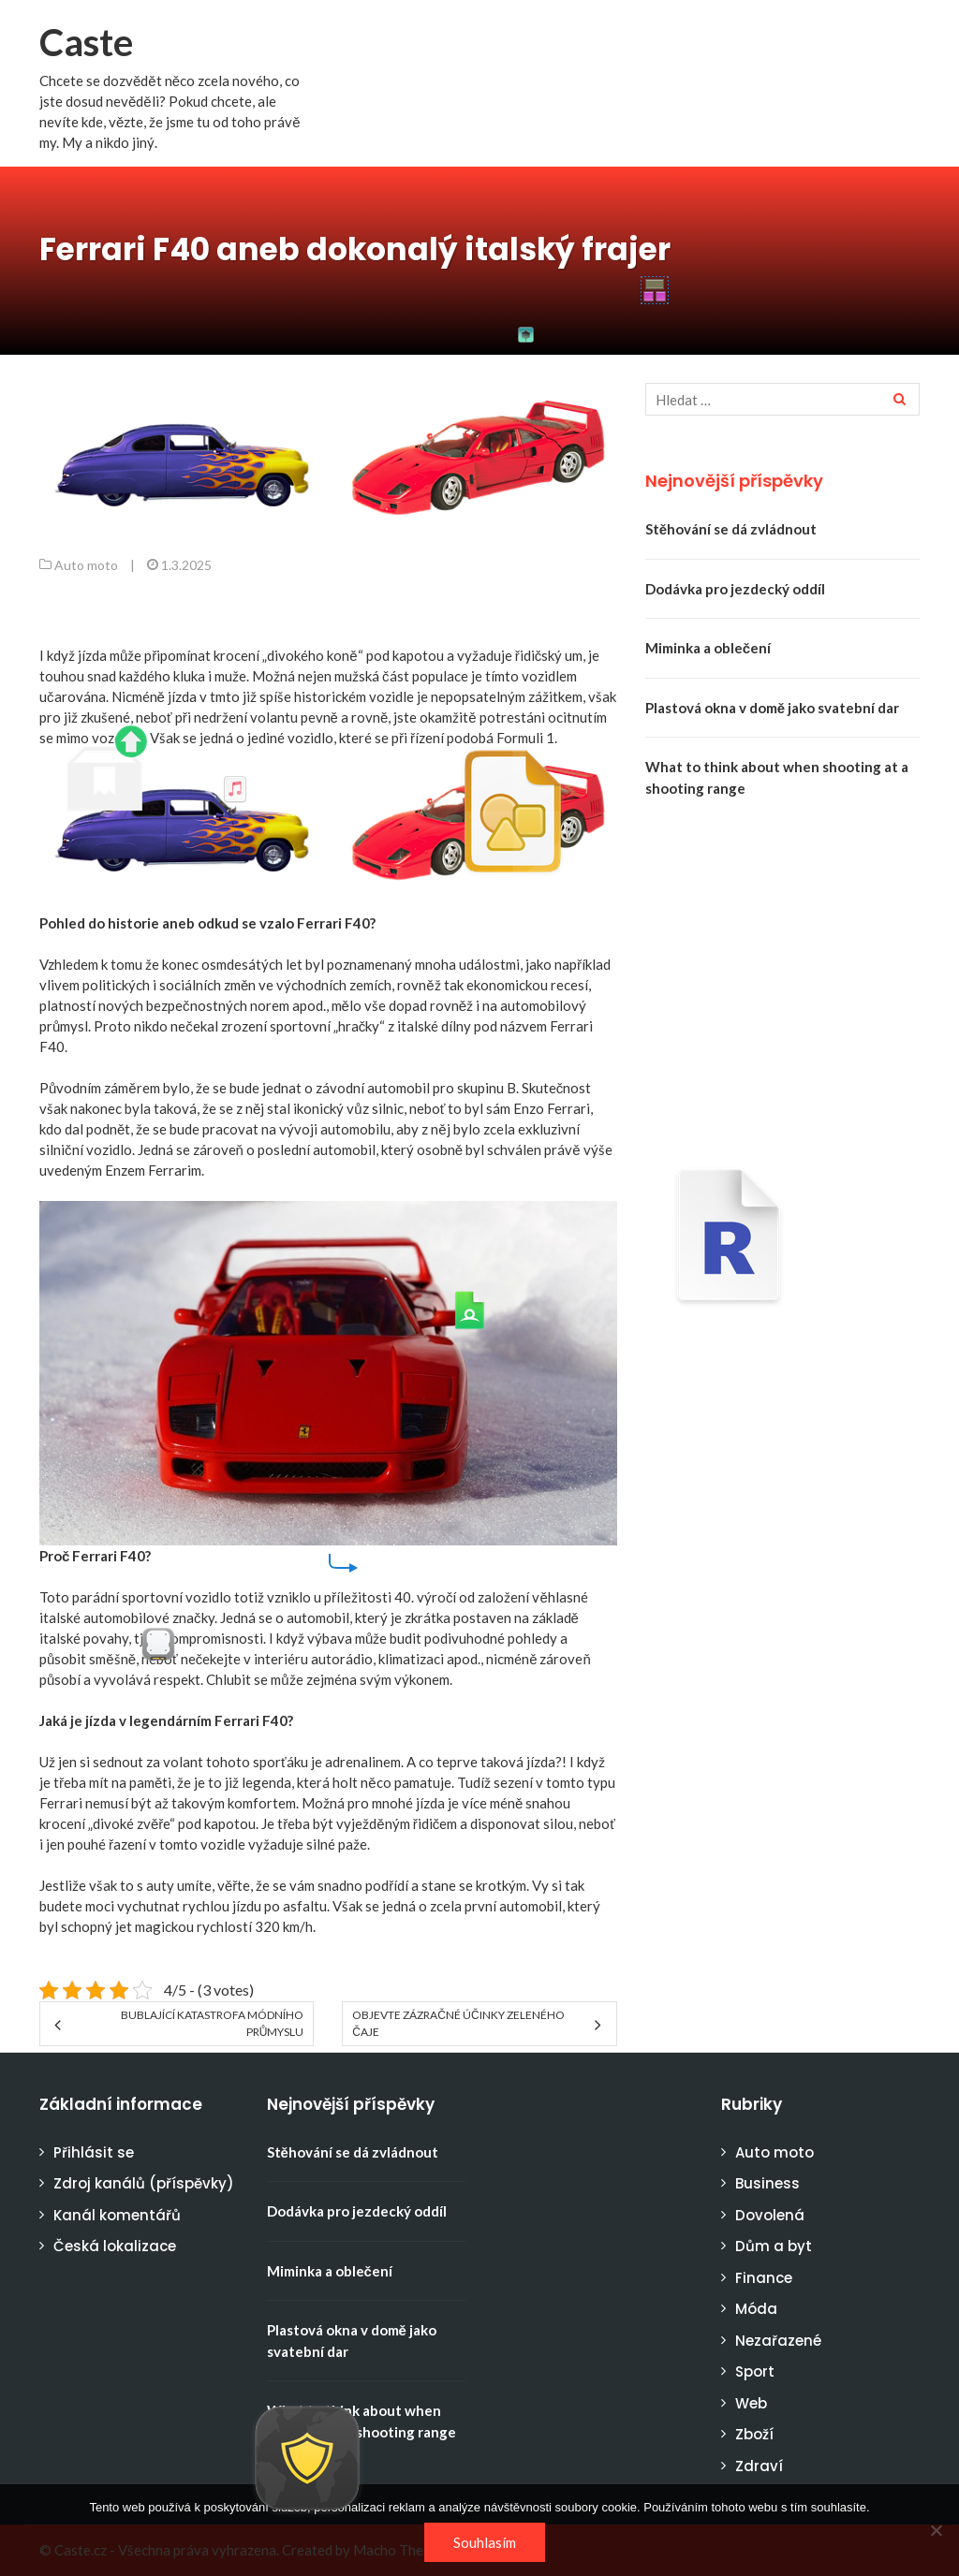 Image resolution: width=959 pixels, height=2576 pixels. Describe the element at coordinates (235, 789) in the screenshot. I see `an audio or music file` at that location.